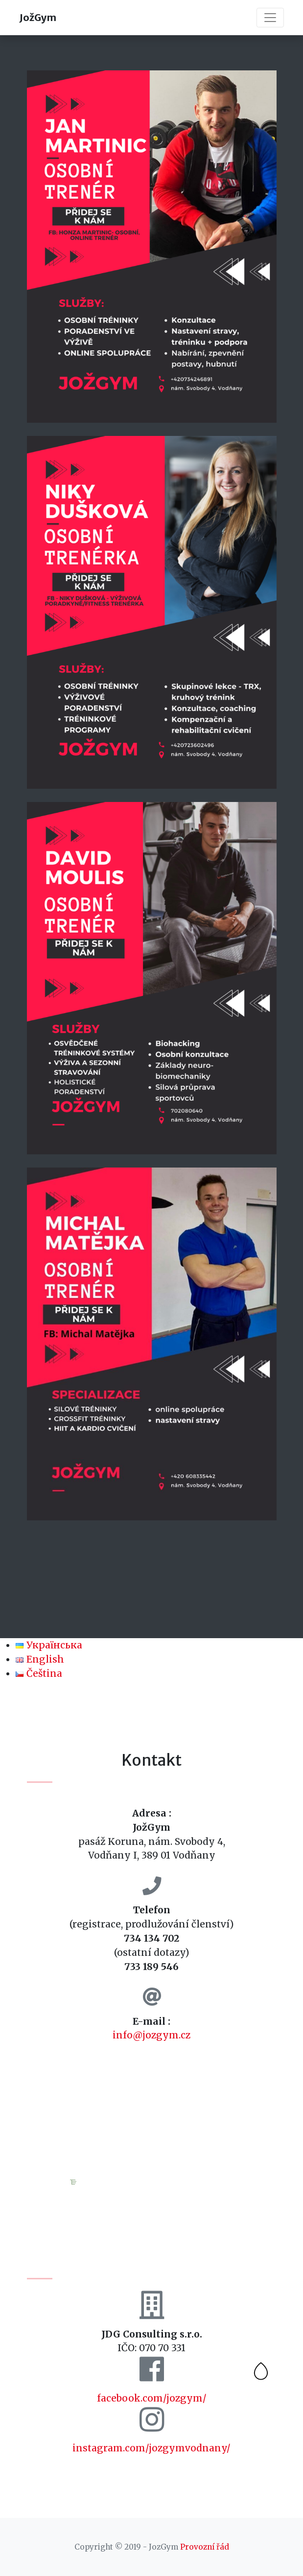  I want to click on indicates water or liquid-related settings, so click(261, 2372).